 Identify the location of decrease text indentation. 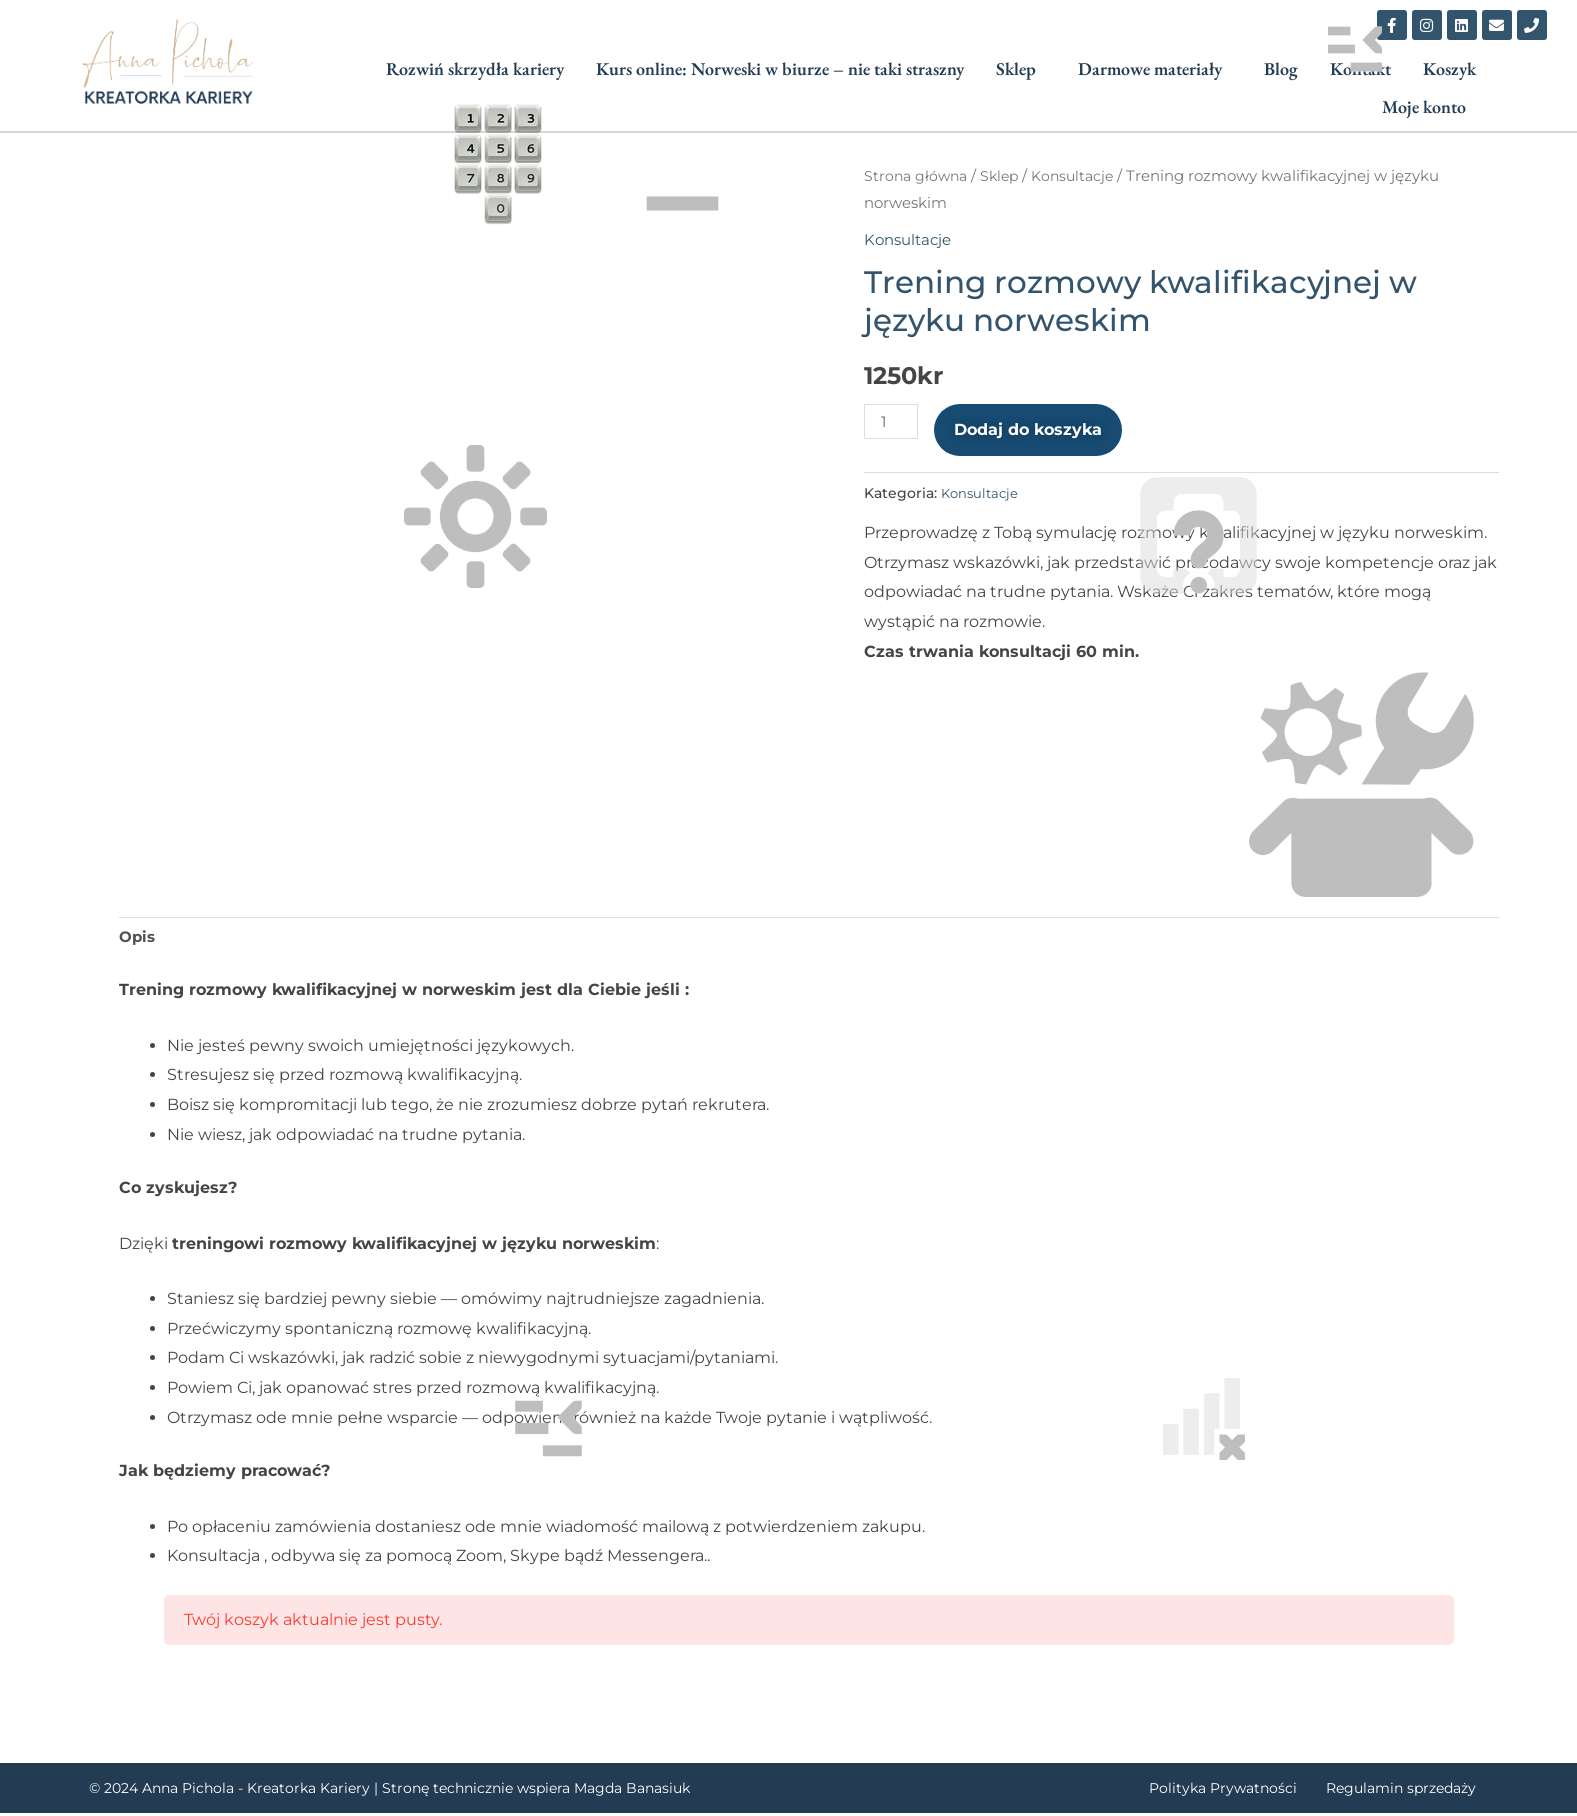
(1355, 49).